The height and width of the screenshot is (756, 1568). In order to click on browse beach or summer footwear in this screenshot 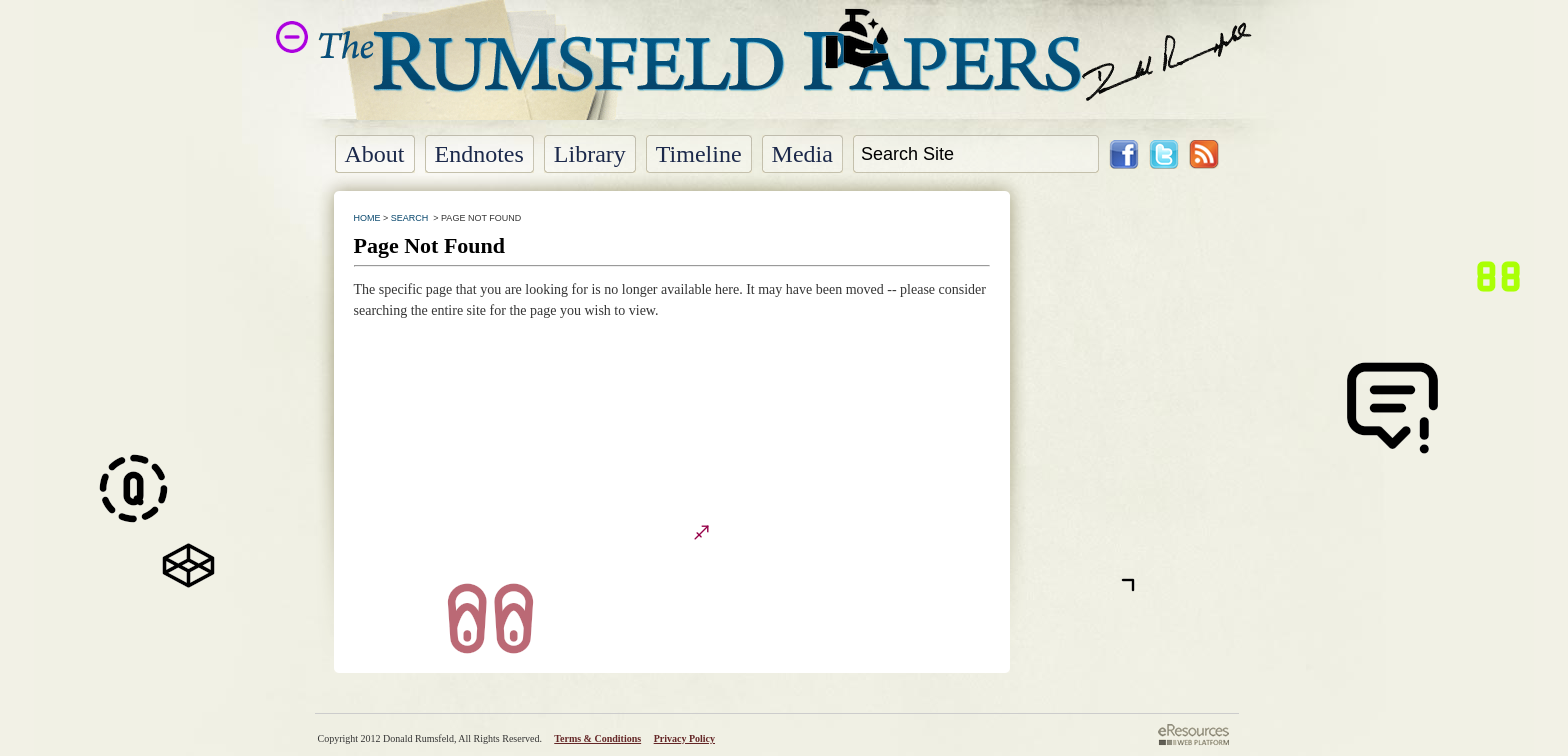, I will do `click(490, 618)`.